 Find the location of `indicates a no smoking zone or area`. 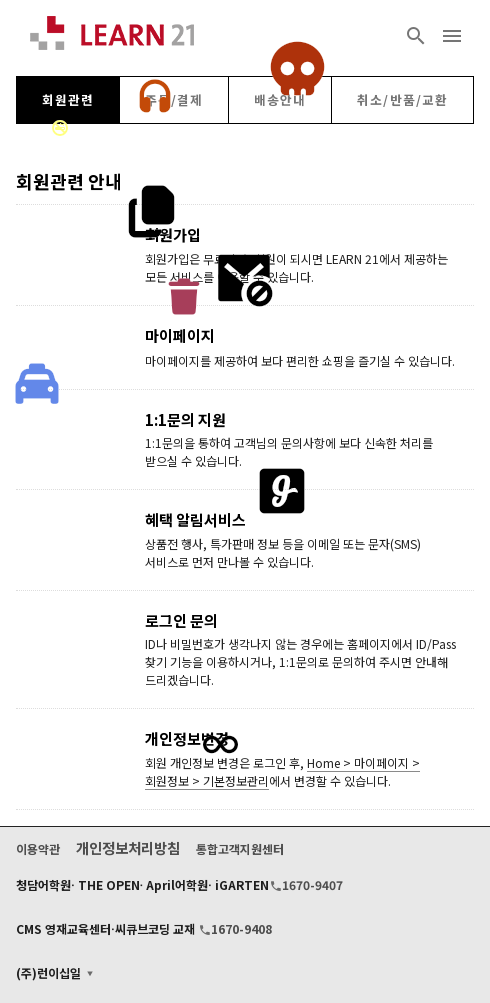

indicates a no smoking zone or area is located at coordinates (60, 128).